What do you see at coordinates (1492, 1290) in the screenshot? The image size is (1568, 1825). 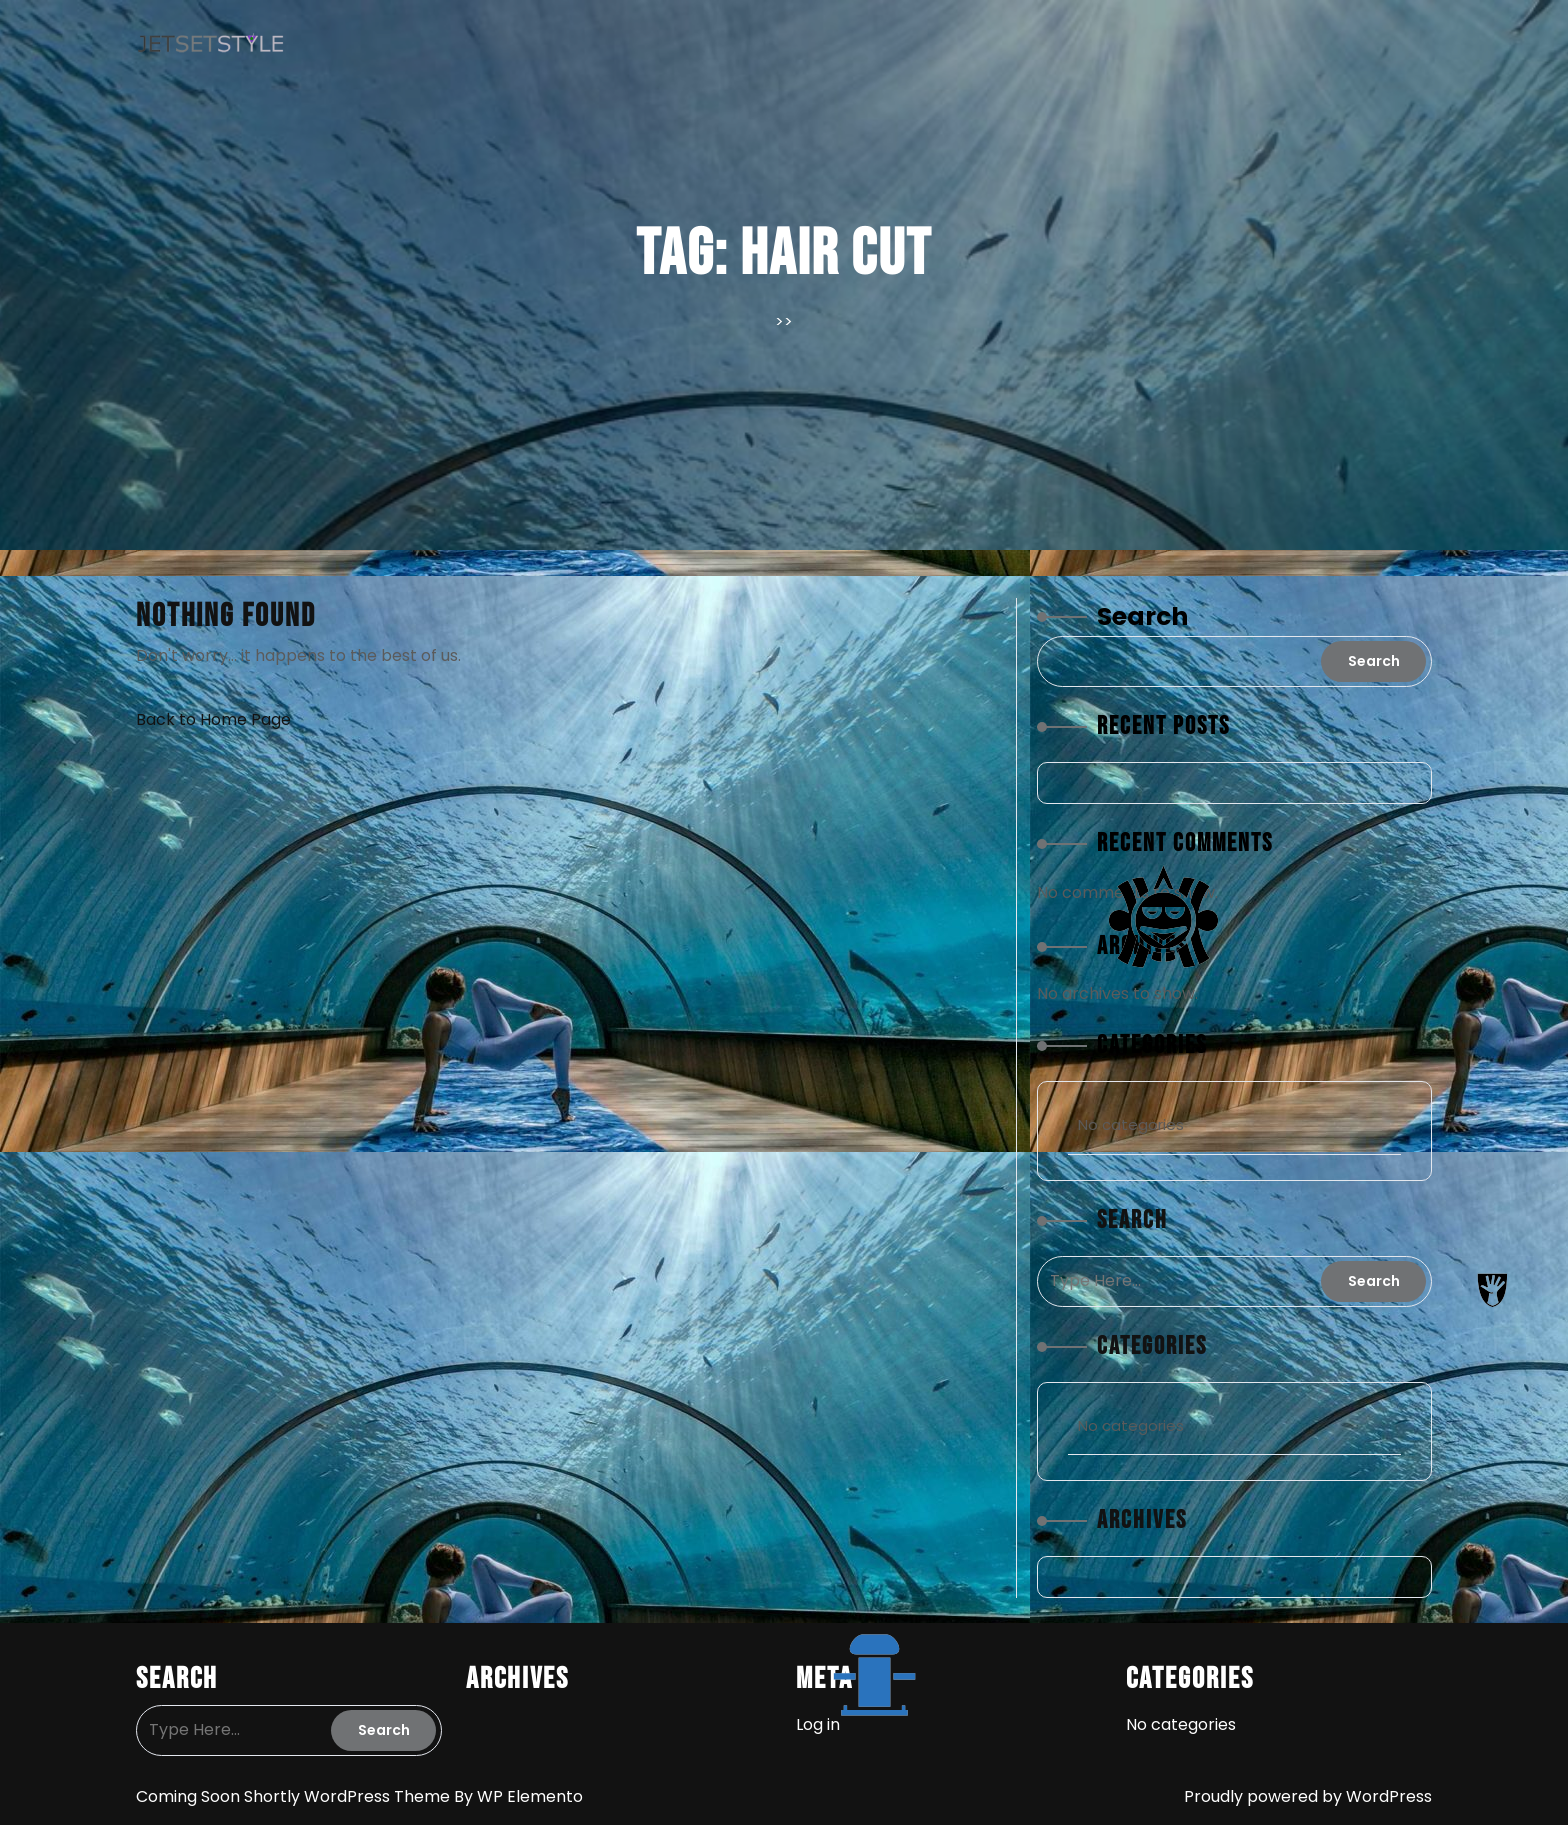 I see `indicates a blocked or restricted action` at bounding box center [1492, 1290].